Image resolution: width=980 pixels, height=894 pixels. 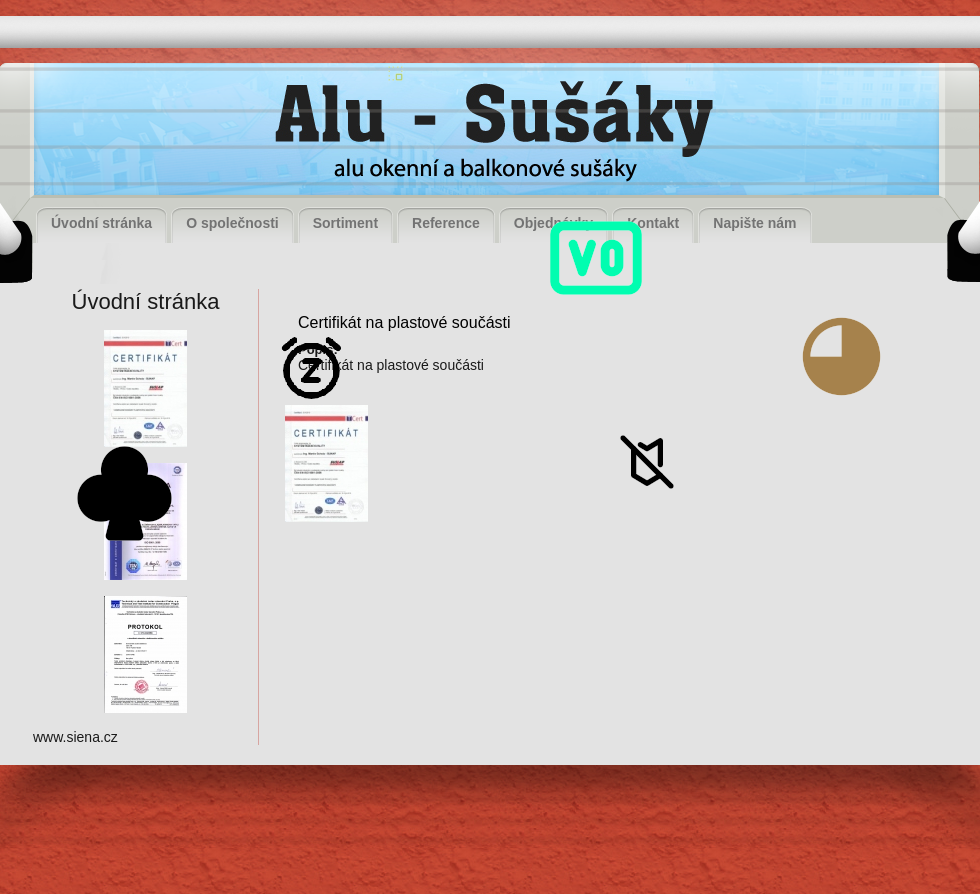 What do you see at coordinates (596, 258) in the screenshot?
I see `toggle voiceover or voice output settings` at bounding box center [596, 258].